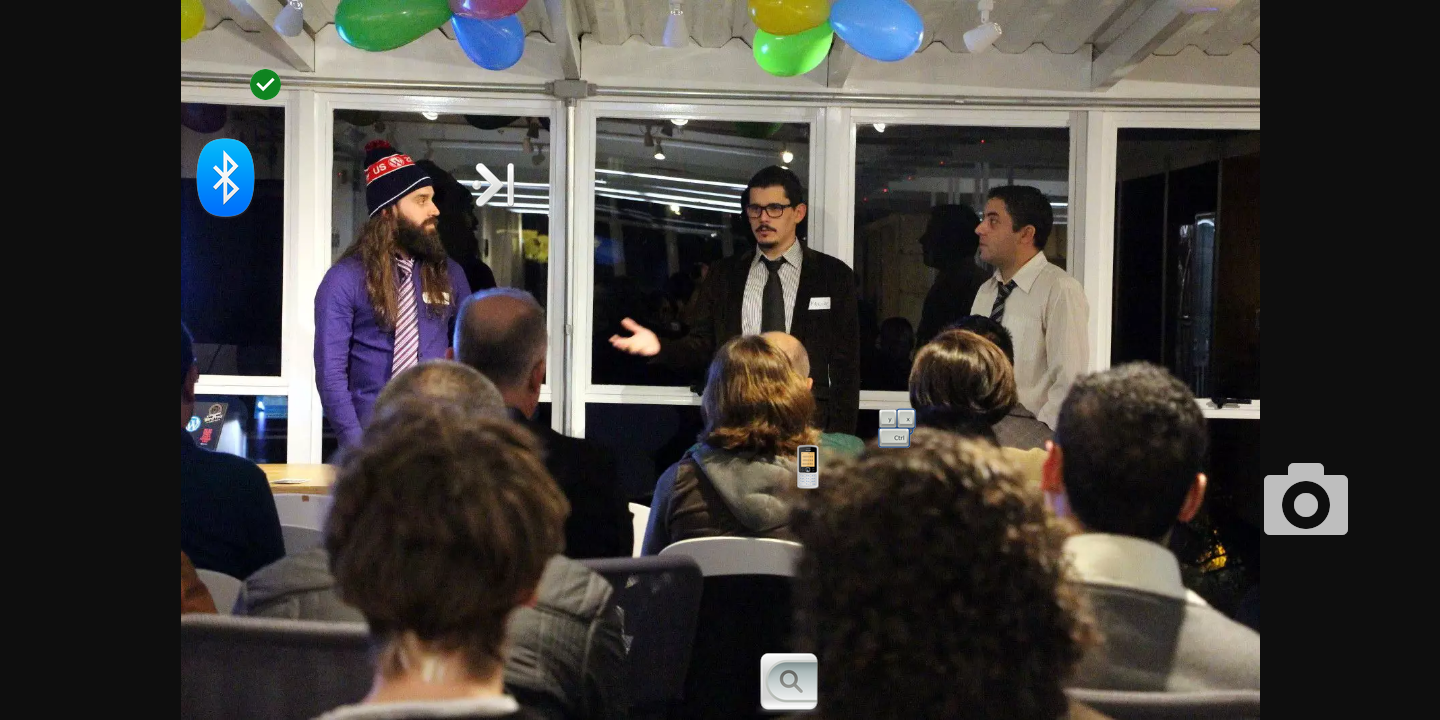 Image resolution: width=1440 pixels, height=720 pixels. What do you see at coordinates (494, 185) in the screenshot?
I see `go to the first item in a list or sequence` at bounding box center [494, 185].